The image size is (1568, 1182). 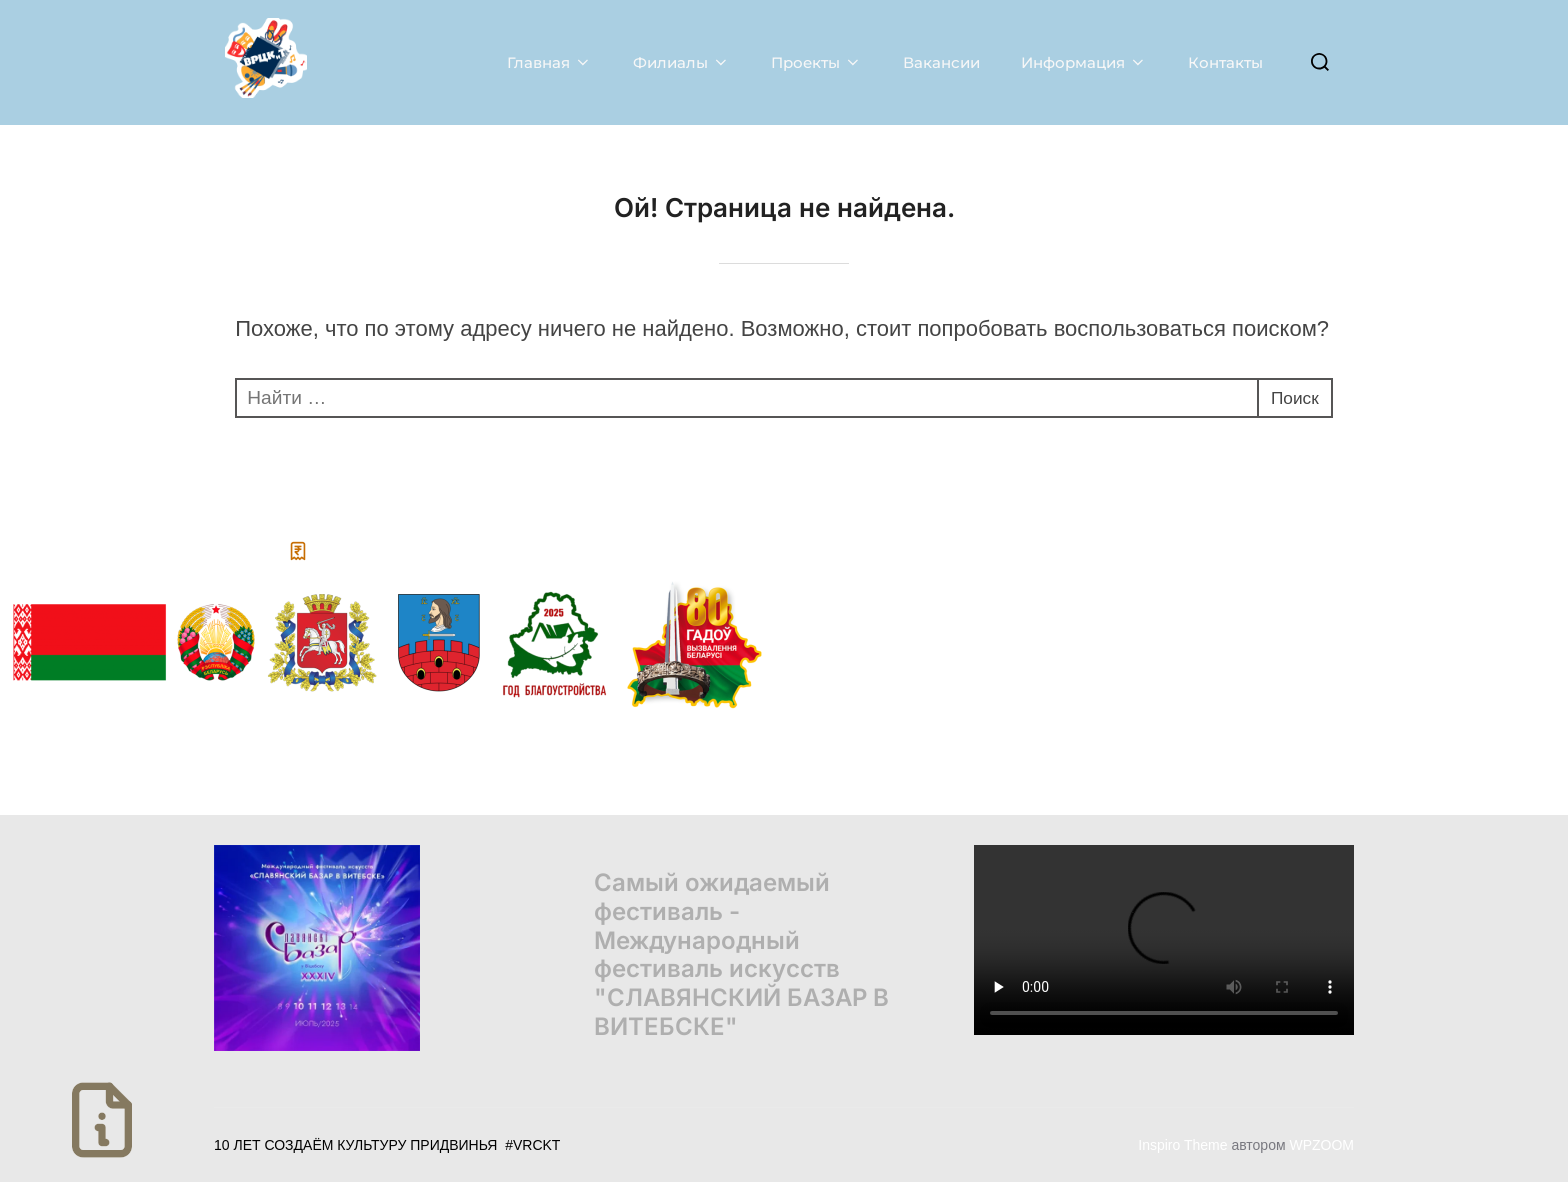 What do you see at coordinates (298, 551) in the screenshot?
I see `view receipt or transaction in rupees` at bounding box center [298, 551].